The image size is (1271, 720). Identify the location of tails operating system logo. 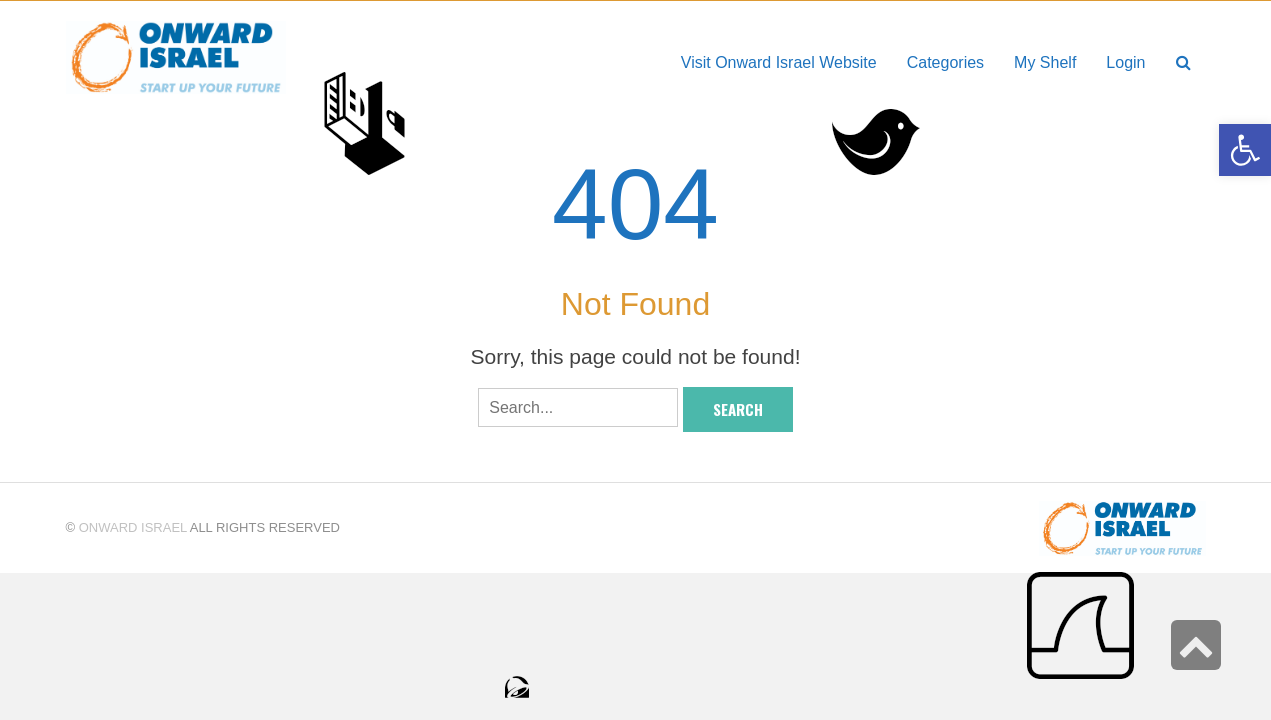
(364, 123).